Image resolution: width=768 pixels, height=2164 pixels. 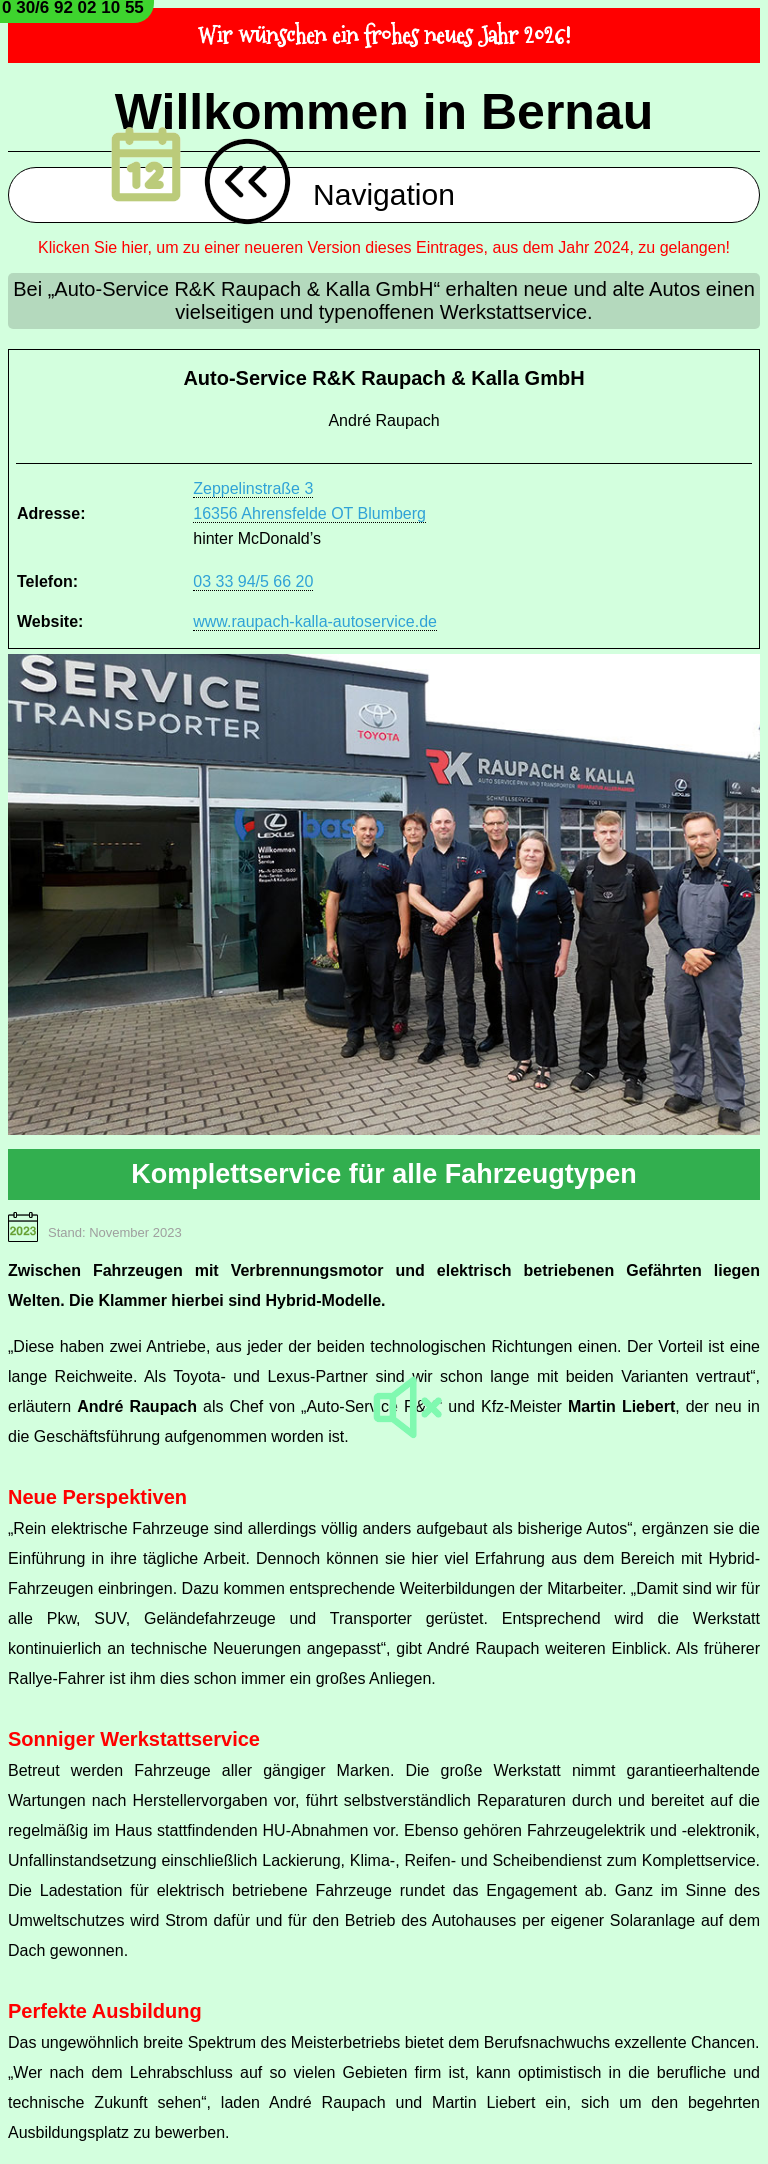 I want to click on view calendar or scheduled events, so click(x=146, y=167).